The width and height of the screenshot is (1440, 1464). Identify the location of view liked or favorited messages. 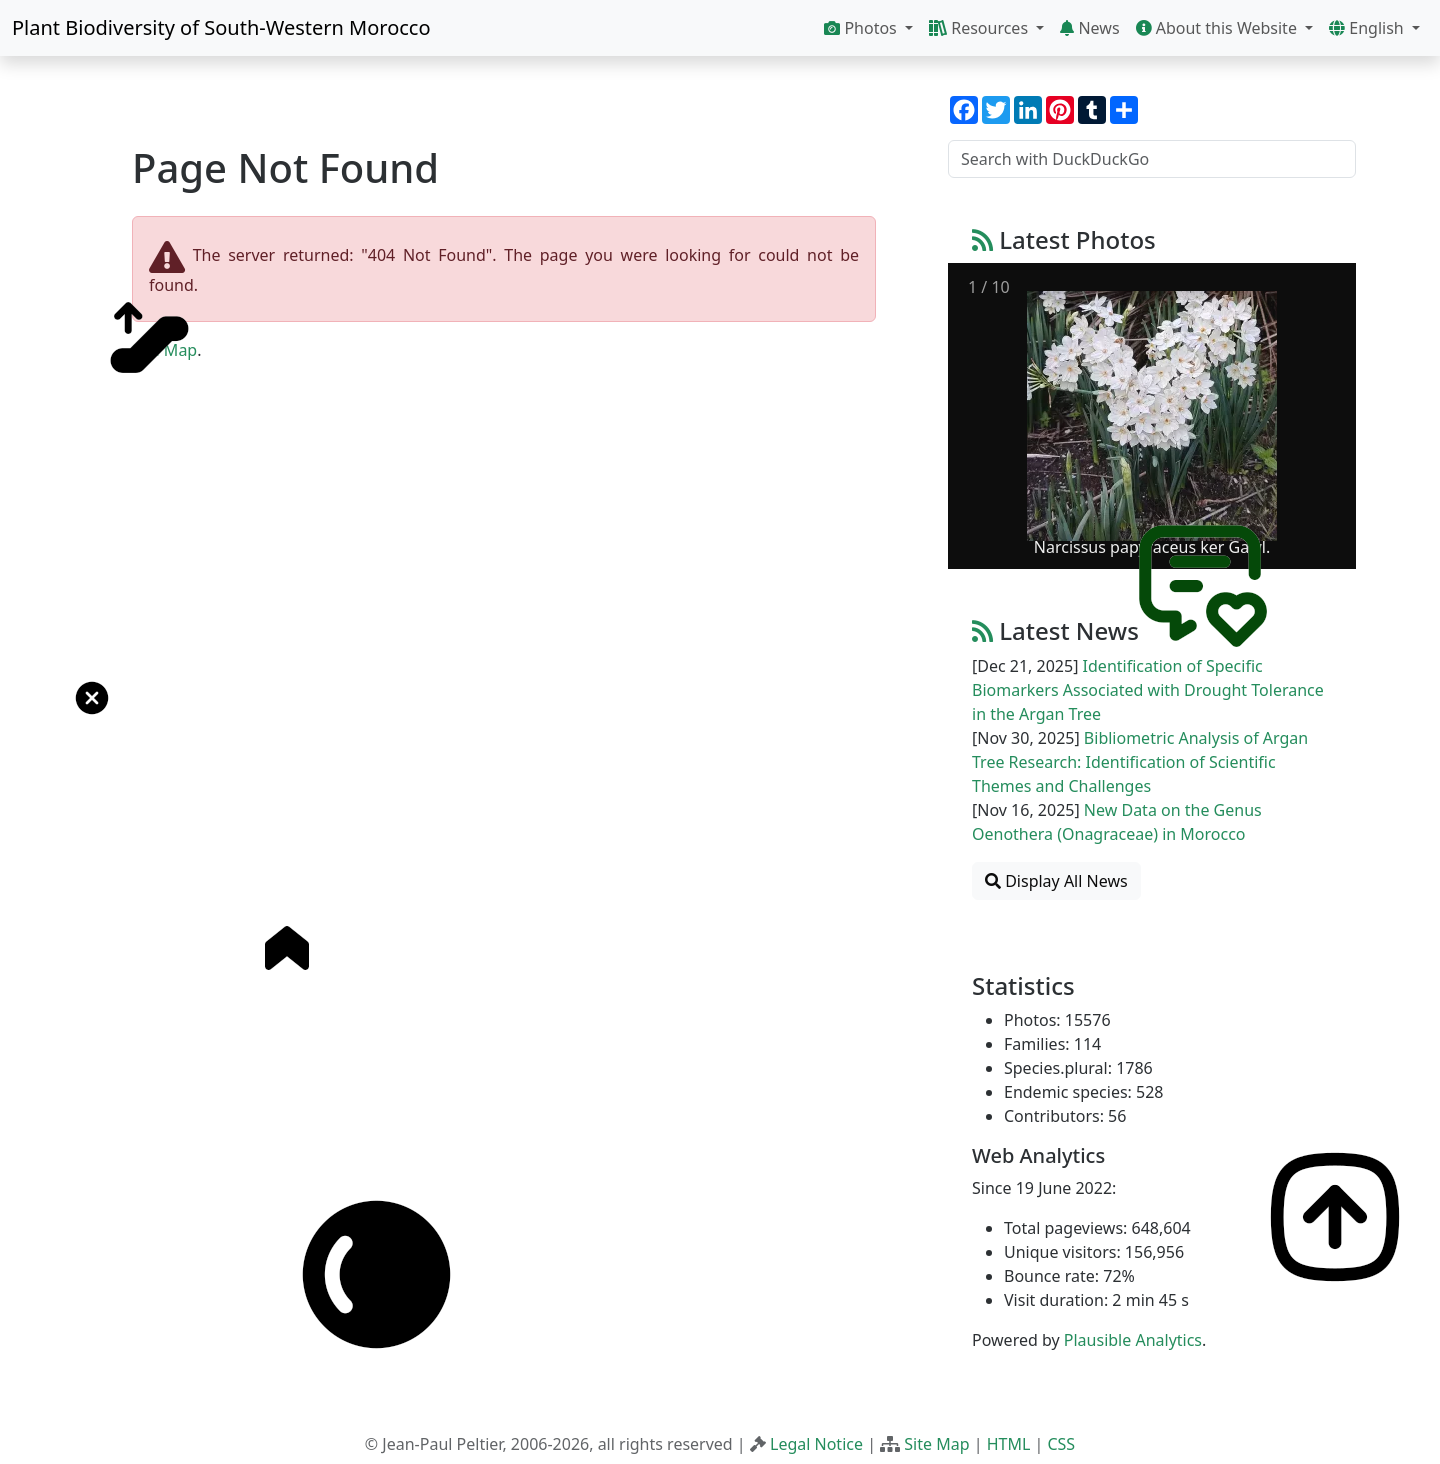
(1200, 580).